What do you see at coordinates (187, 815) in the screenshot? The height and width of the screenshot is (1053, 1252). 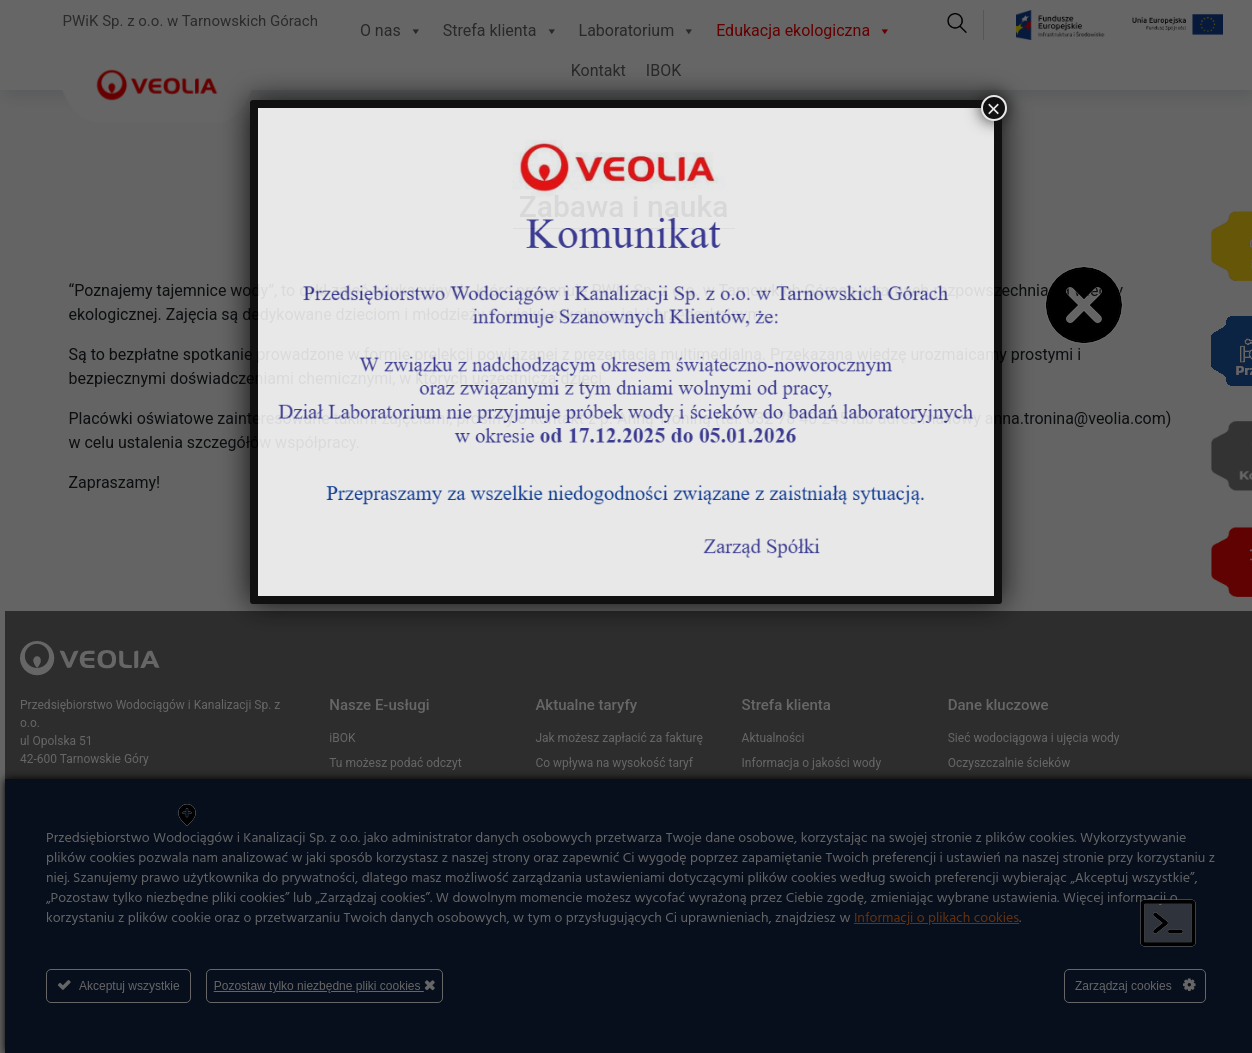 I see `add a new location pin to the map` at bounding box center [187, 815].